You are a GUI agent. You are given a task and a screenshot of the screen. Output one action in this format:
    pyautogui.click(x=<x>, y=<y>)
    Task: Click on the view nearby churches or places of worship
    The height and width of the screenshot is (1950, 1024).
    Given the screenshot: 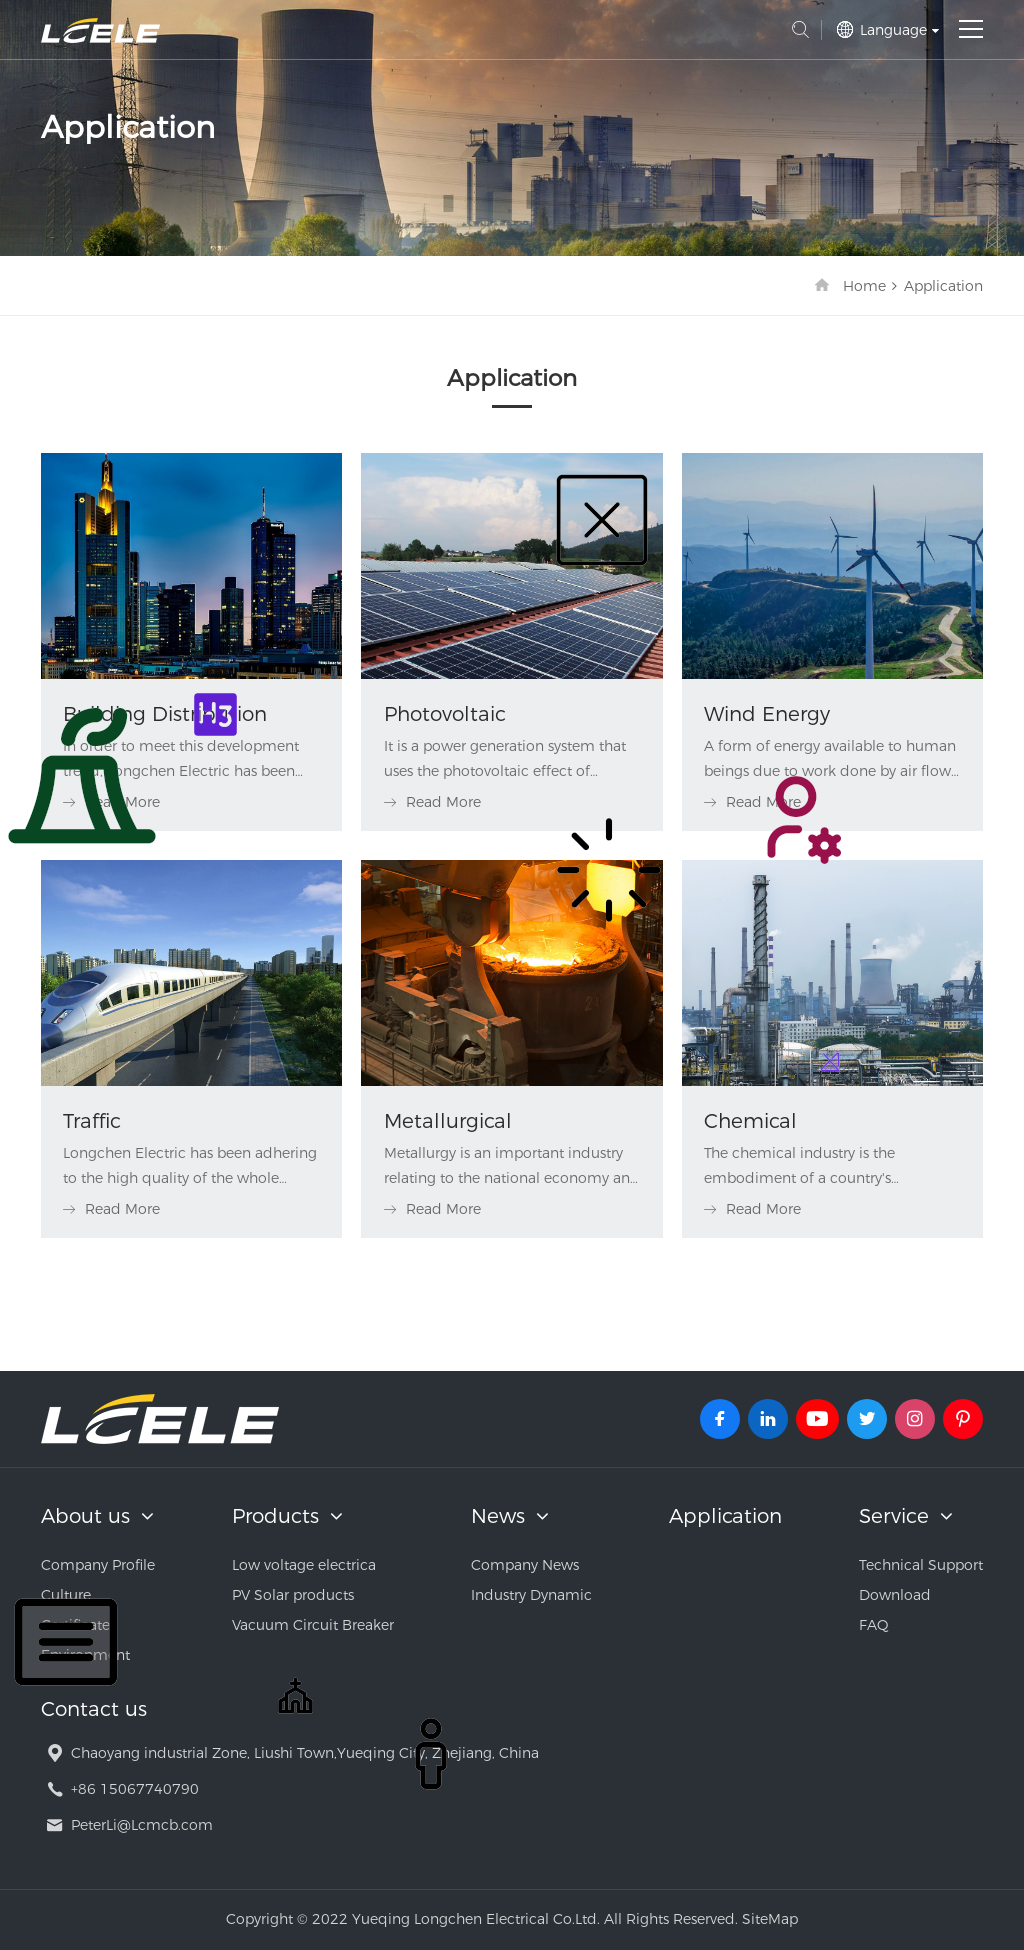 What is the action you would take?
    pyautogui.click(x=295, y=1697)
    